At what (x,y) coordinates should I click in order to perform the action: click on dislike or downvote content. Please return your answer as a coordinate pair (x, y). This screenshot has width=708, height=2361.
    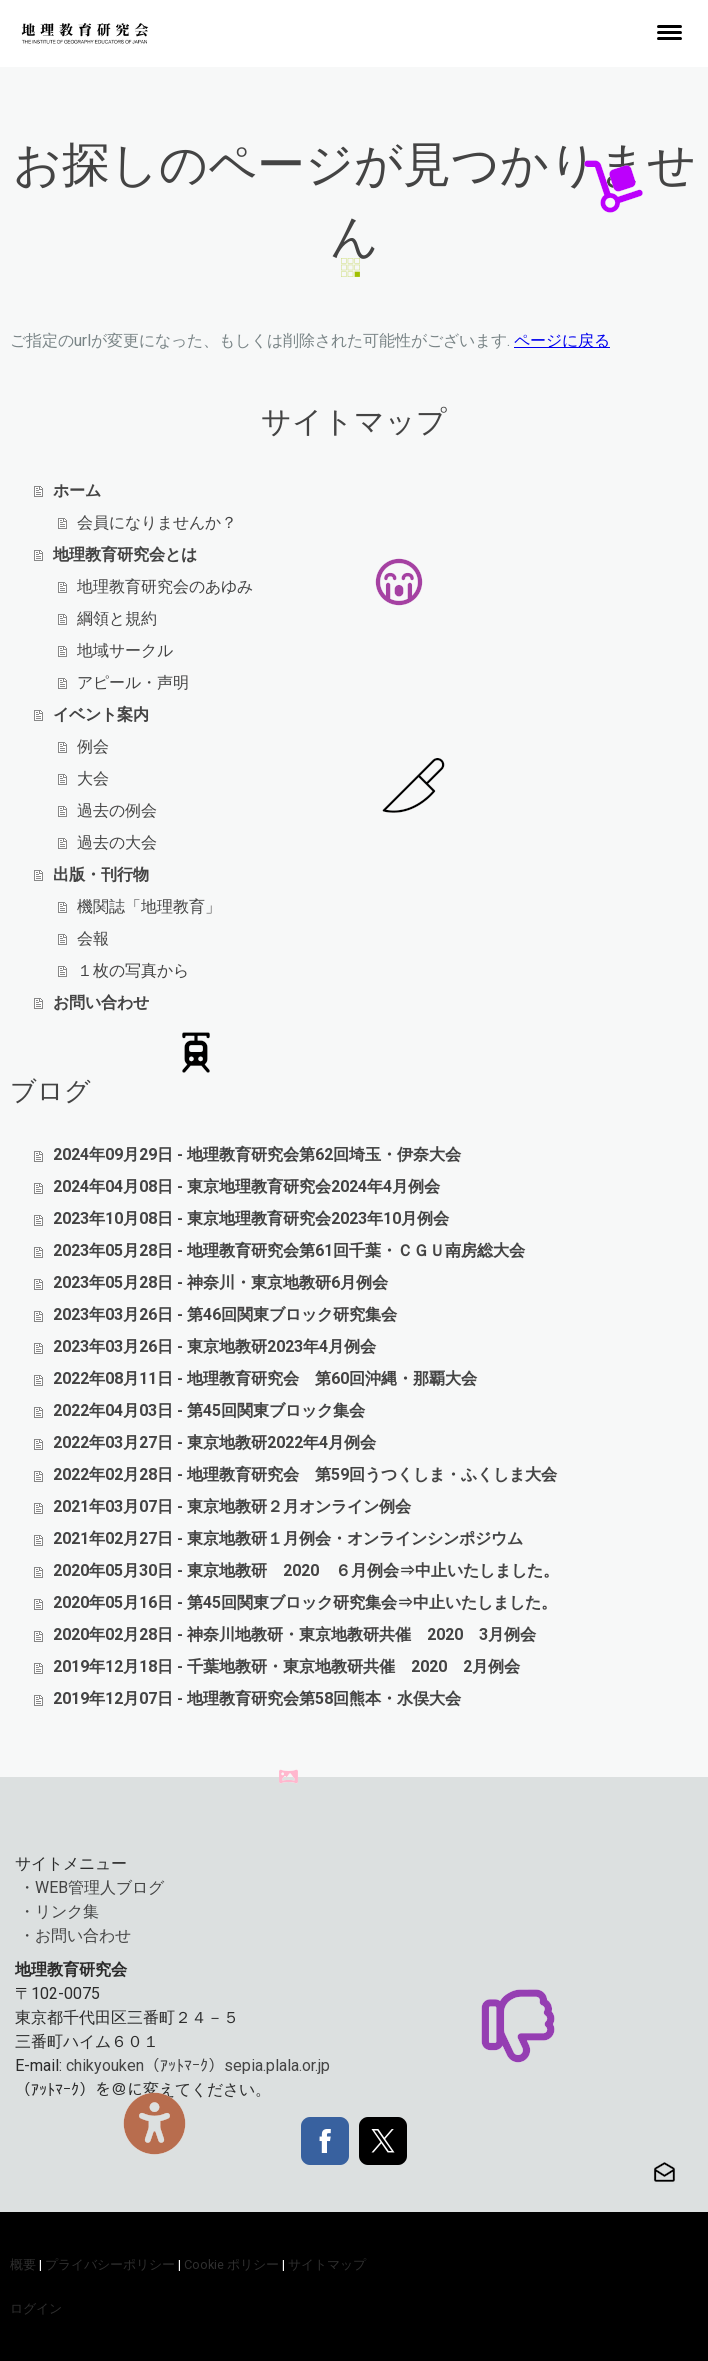
    Looking at the image, I should click on (520, 2023).